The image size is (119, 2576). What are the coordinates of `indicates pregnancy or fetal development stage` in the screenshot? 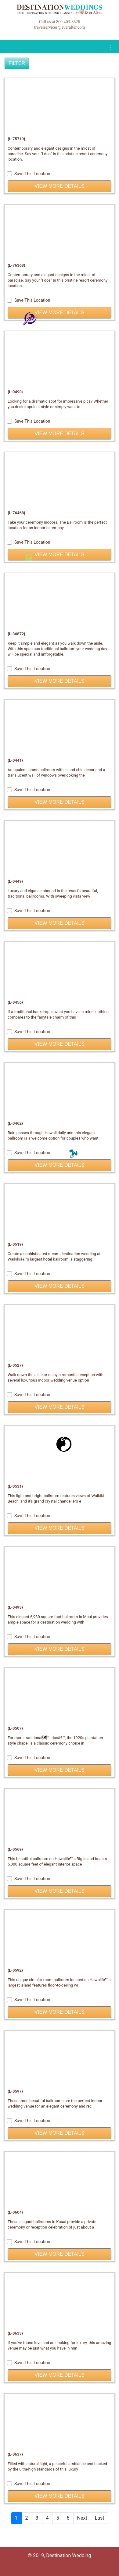 It's located at (64, 1444).